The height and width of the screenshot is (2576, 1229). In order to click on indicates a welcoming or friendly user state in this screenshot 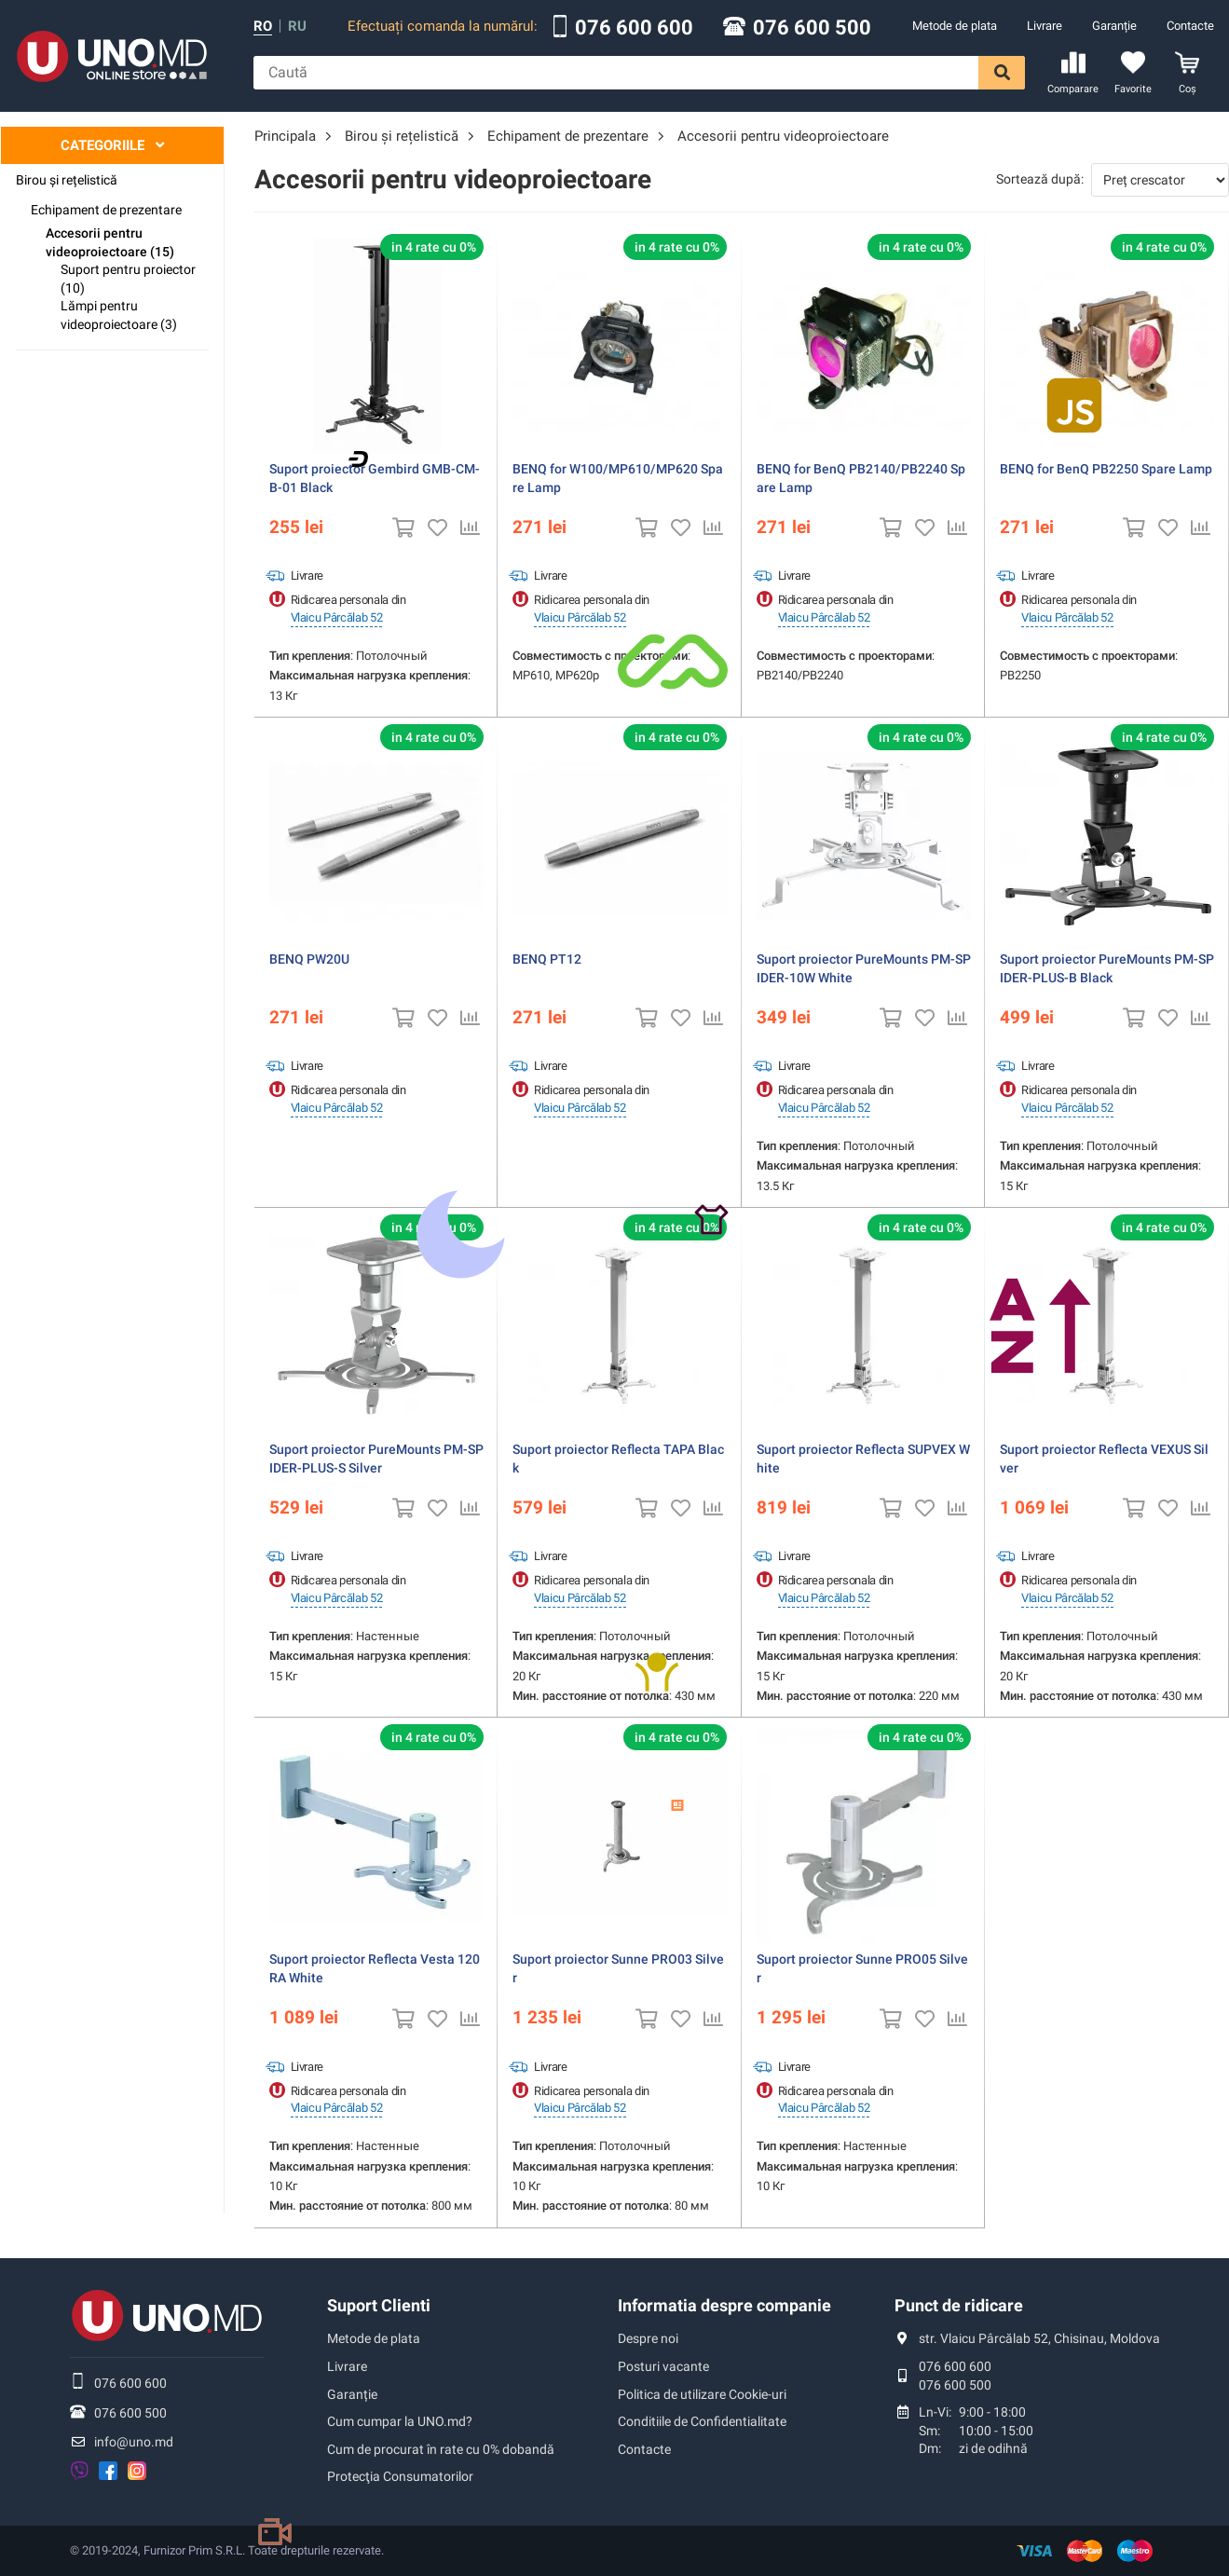, I will do `click(657, 1672)`.